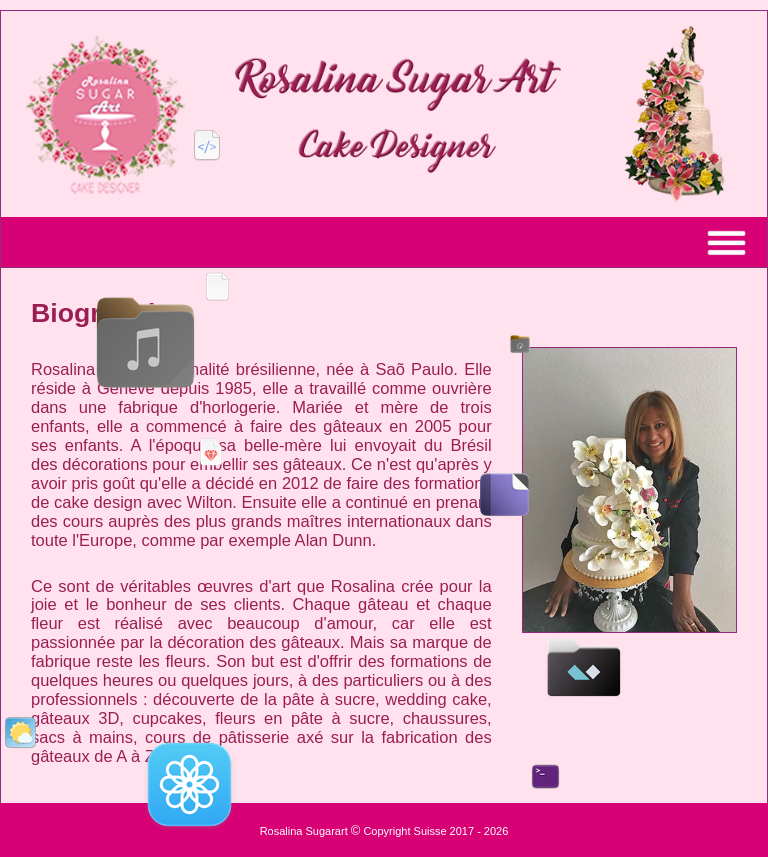 The height and width of the screenshot is (857, 768). I want to click on an HTML or web document file, so click(207, 145).